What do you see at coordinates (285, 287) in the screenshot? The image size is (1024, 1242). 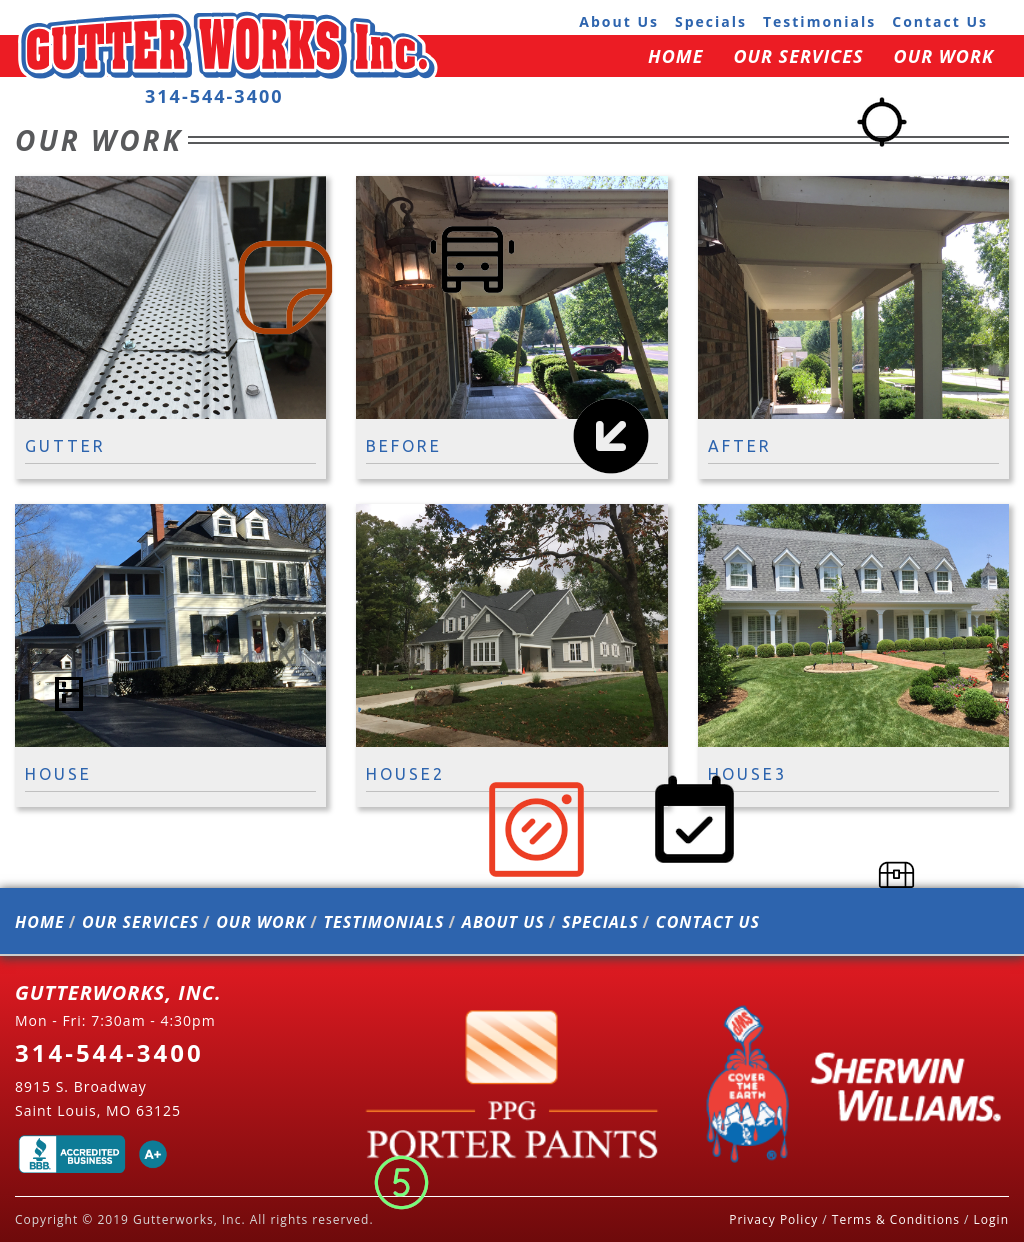 I see `add a sticker to your message` at bounding box center [285, 287].